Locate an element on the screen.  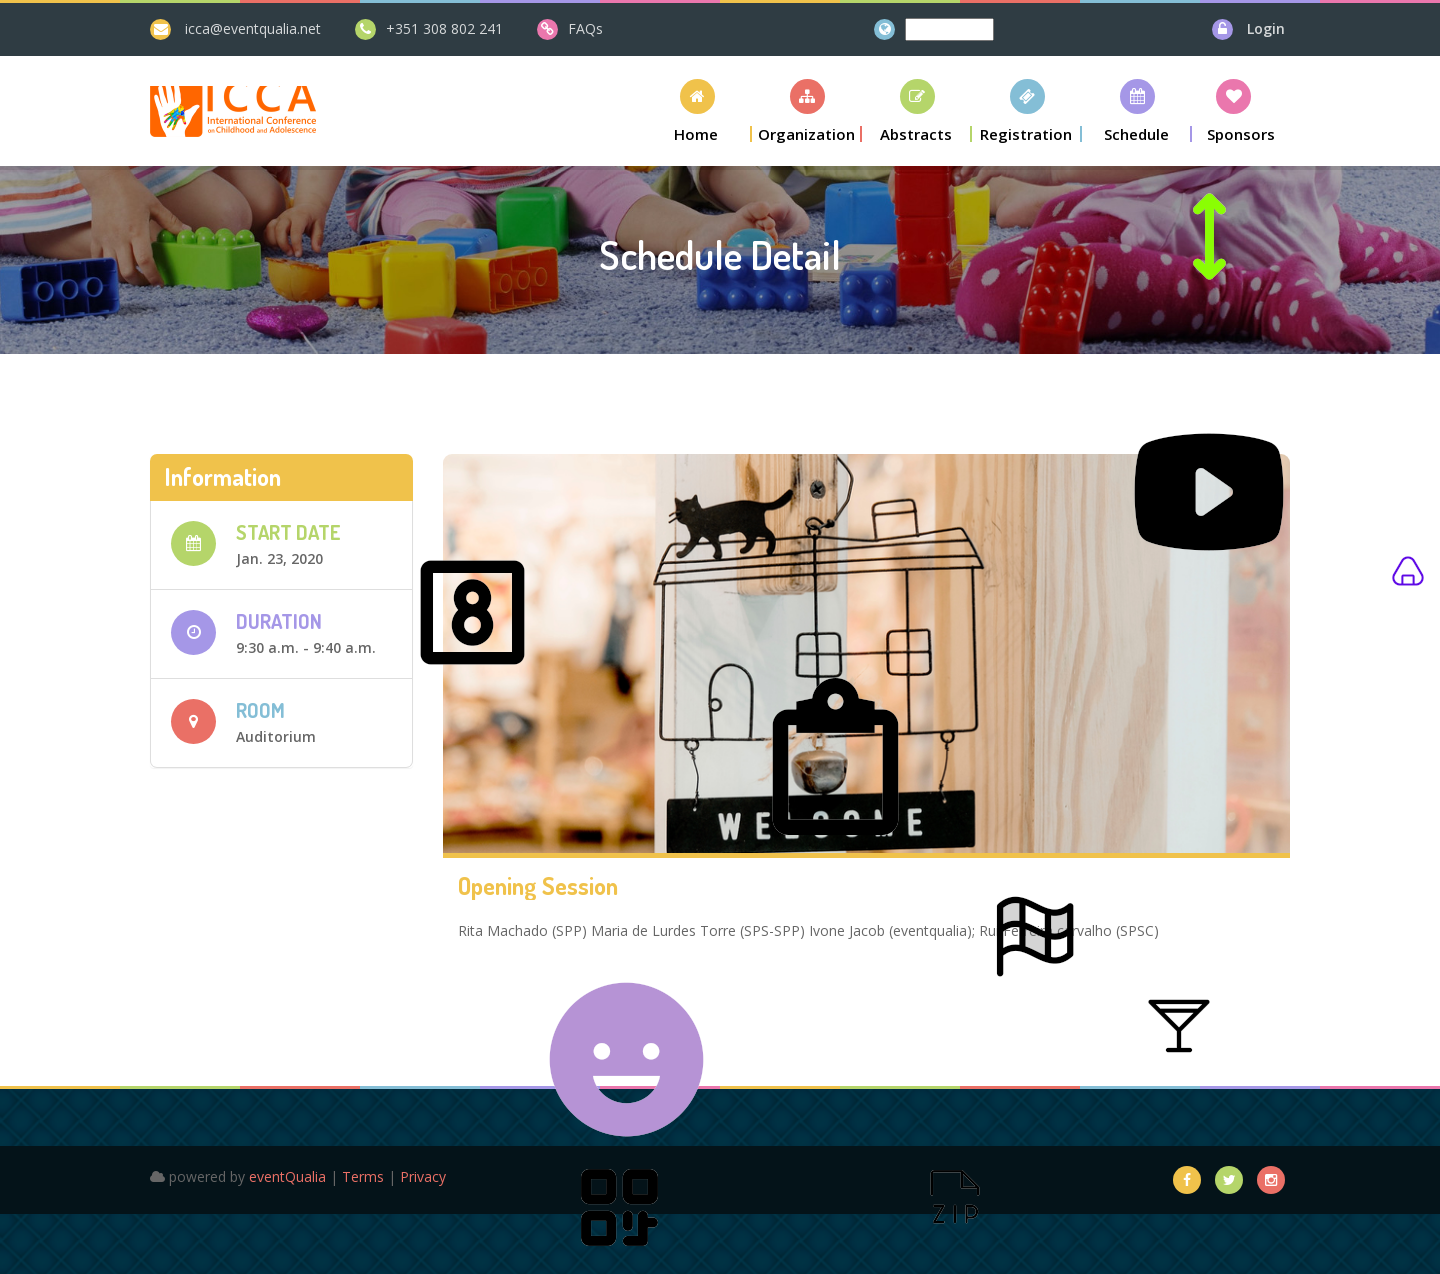
compress or archive files into a zip folder is located at coordinates (955, 1199).